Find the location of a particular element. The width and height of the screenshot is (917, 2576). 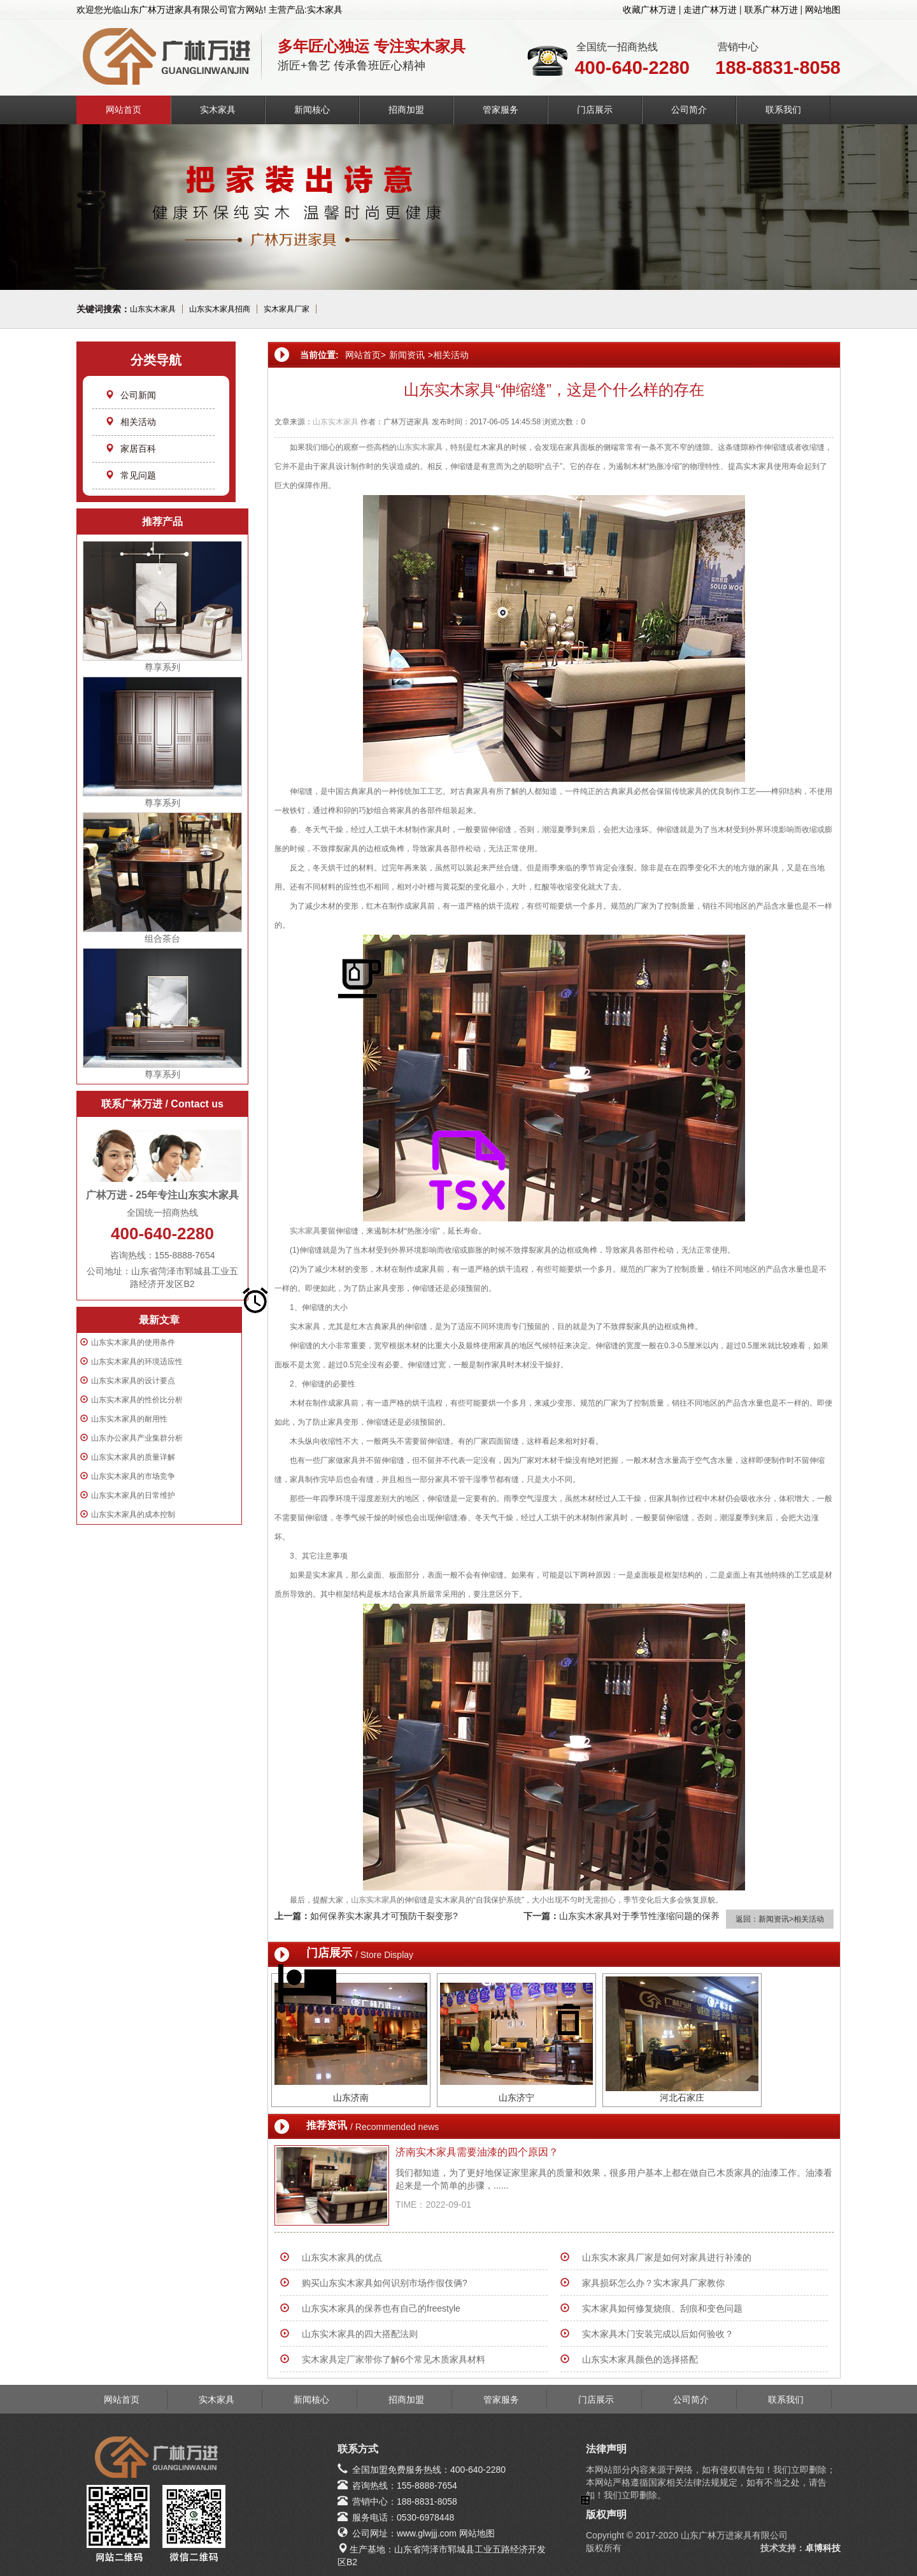

view or manage alarms is located at coordinates (255, 1300).